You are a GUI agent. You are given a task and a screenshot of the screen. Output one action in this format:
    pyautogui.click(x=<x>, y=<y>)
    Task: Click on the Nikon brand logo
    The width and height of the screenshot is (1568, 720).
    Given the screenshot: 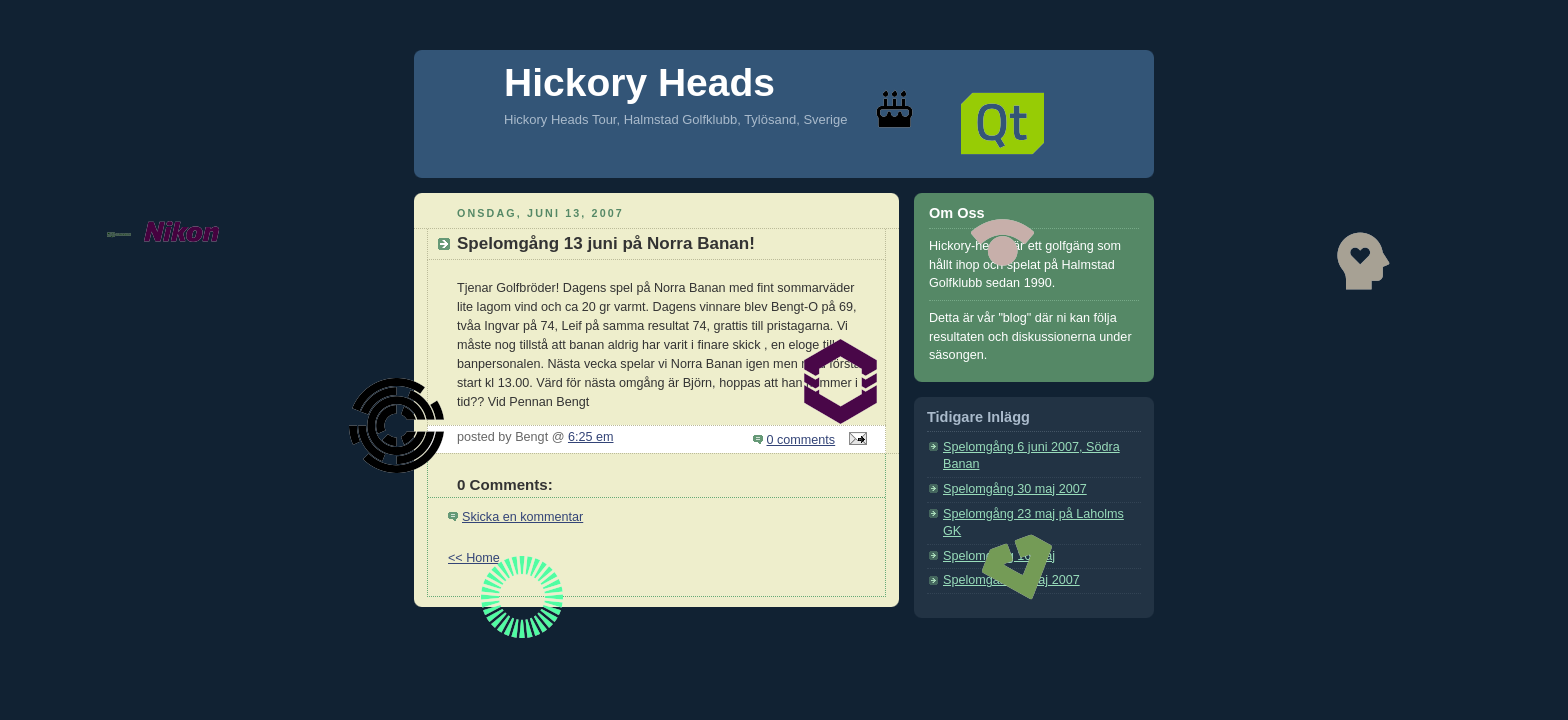 What is the action you would take?
    pyautogui.click(x=181, y=231)
    